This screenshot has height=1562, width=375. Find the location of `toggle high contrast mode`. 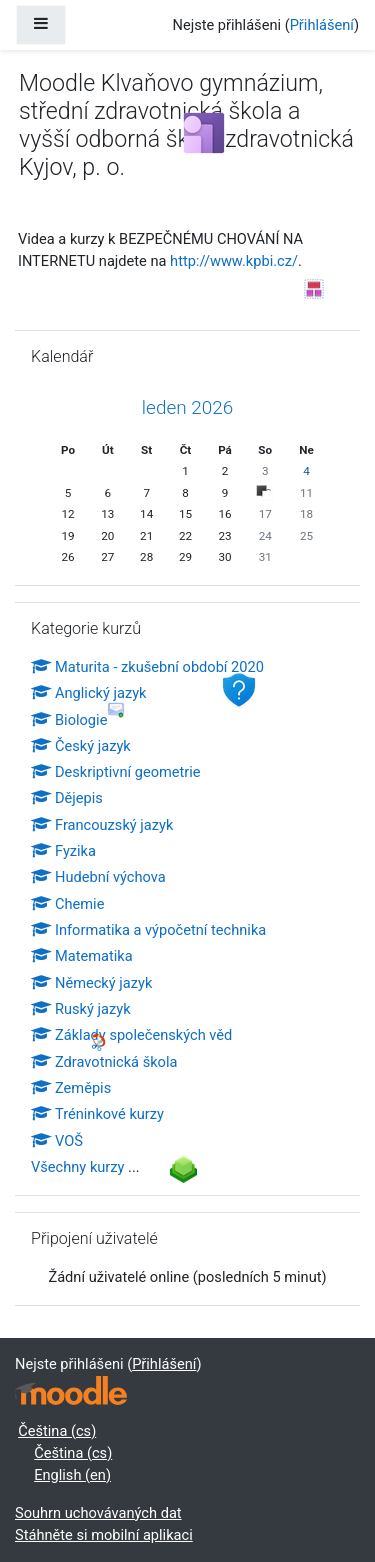

toggle high contrast mode is located at coordinates (264, 493).